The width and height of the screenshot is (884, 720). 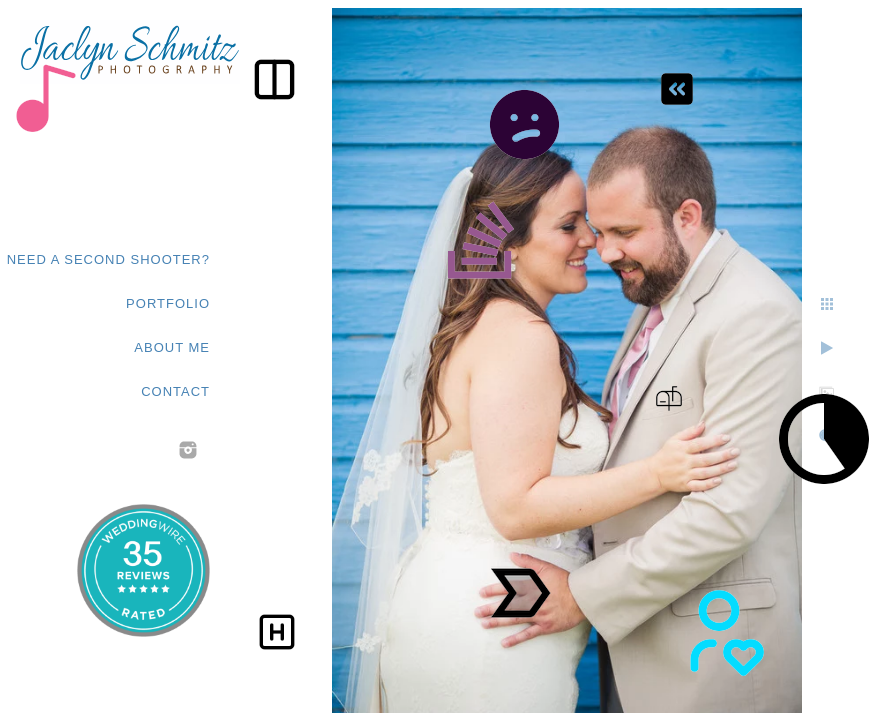 What do you see at coordinates (481, 240) in the screenshot?
I see `visit Stack Overflow website` at bounding box center [481, 240].